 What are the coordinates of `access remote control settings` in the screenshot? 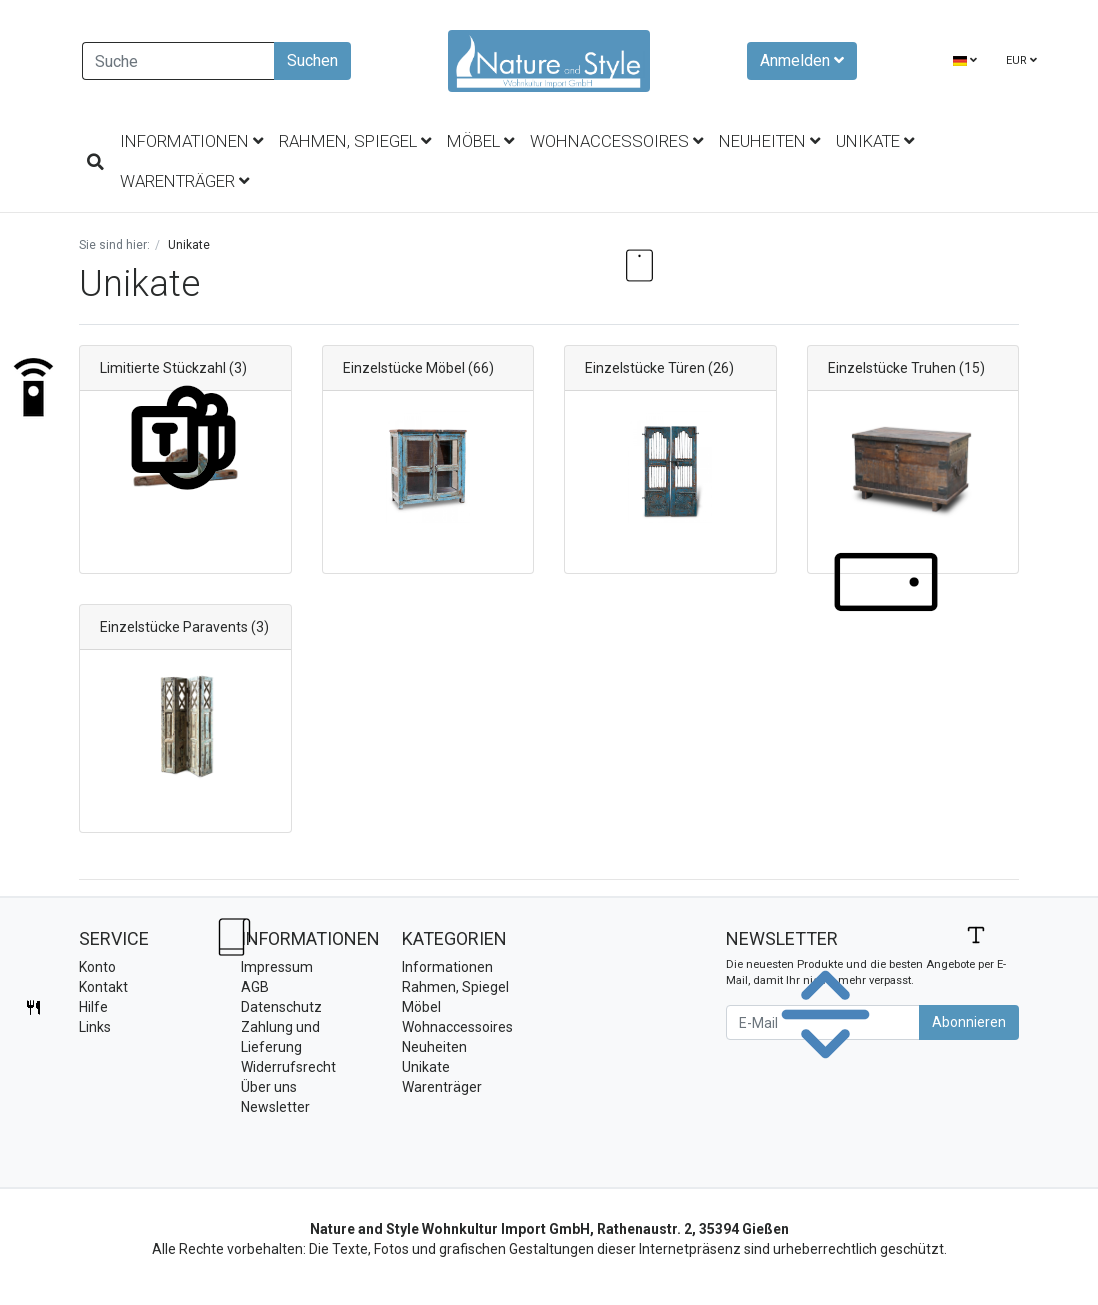 It's located at (33, 388).